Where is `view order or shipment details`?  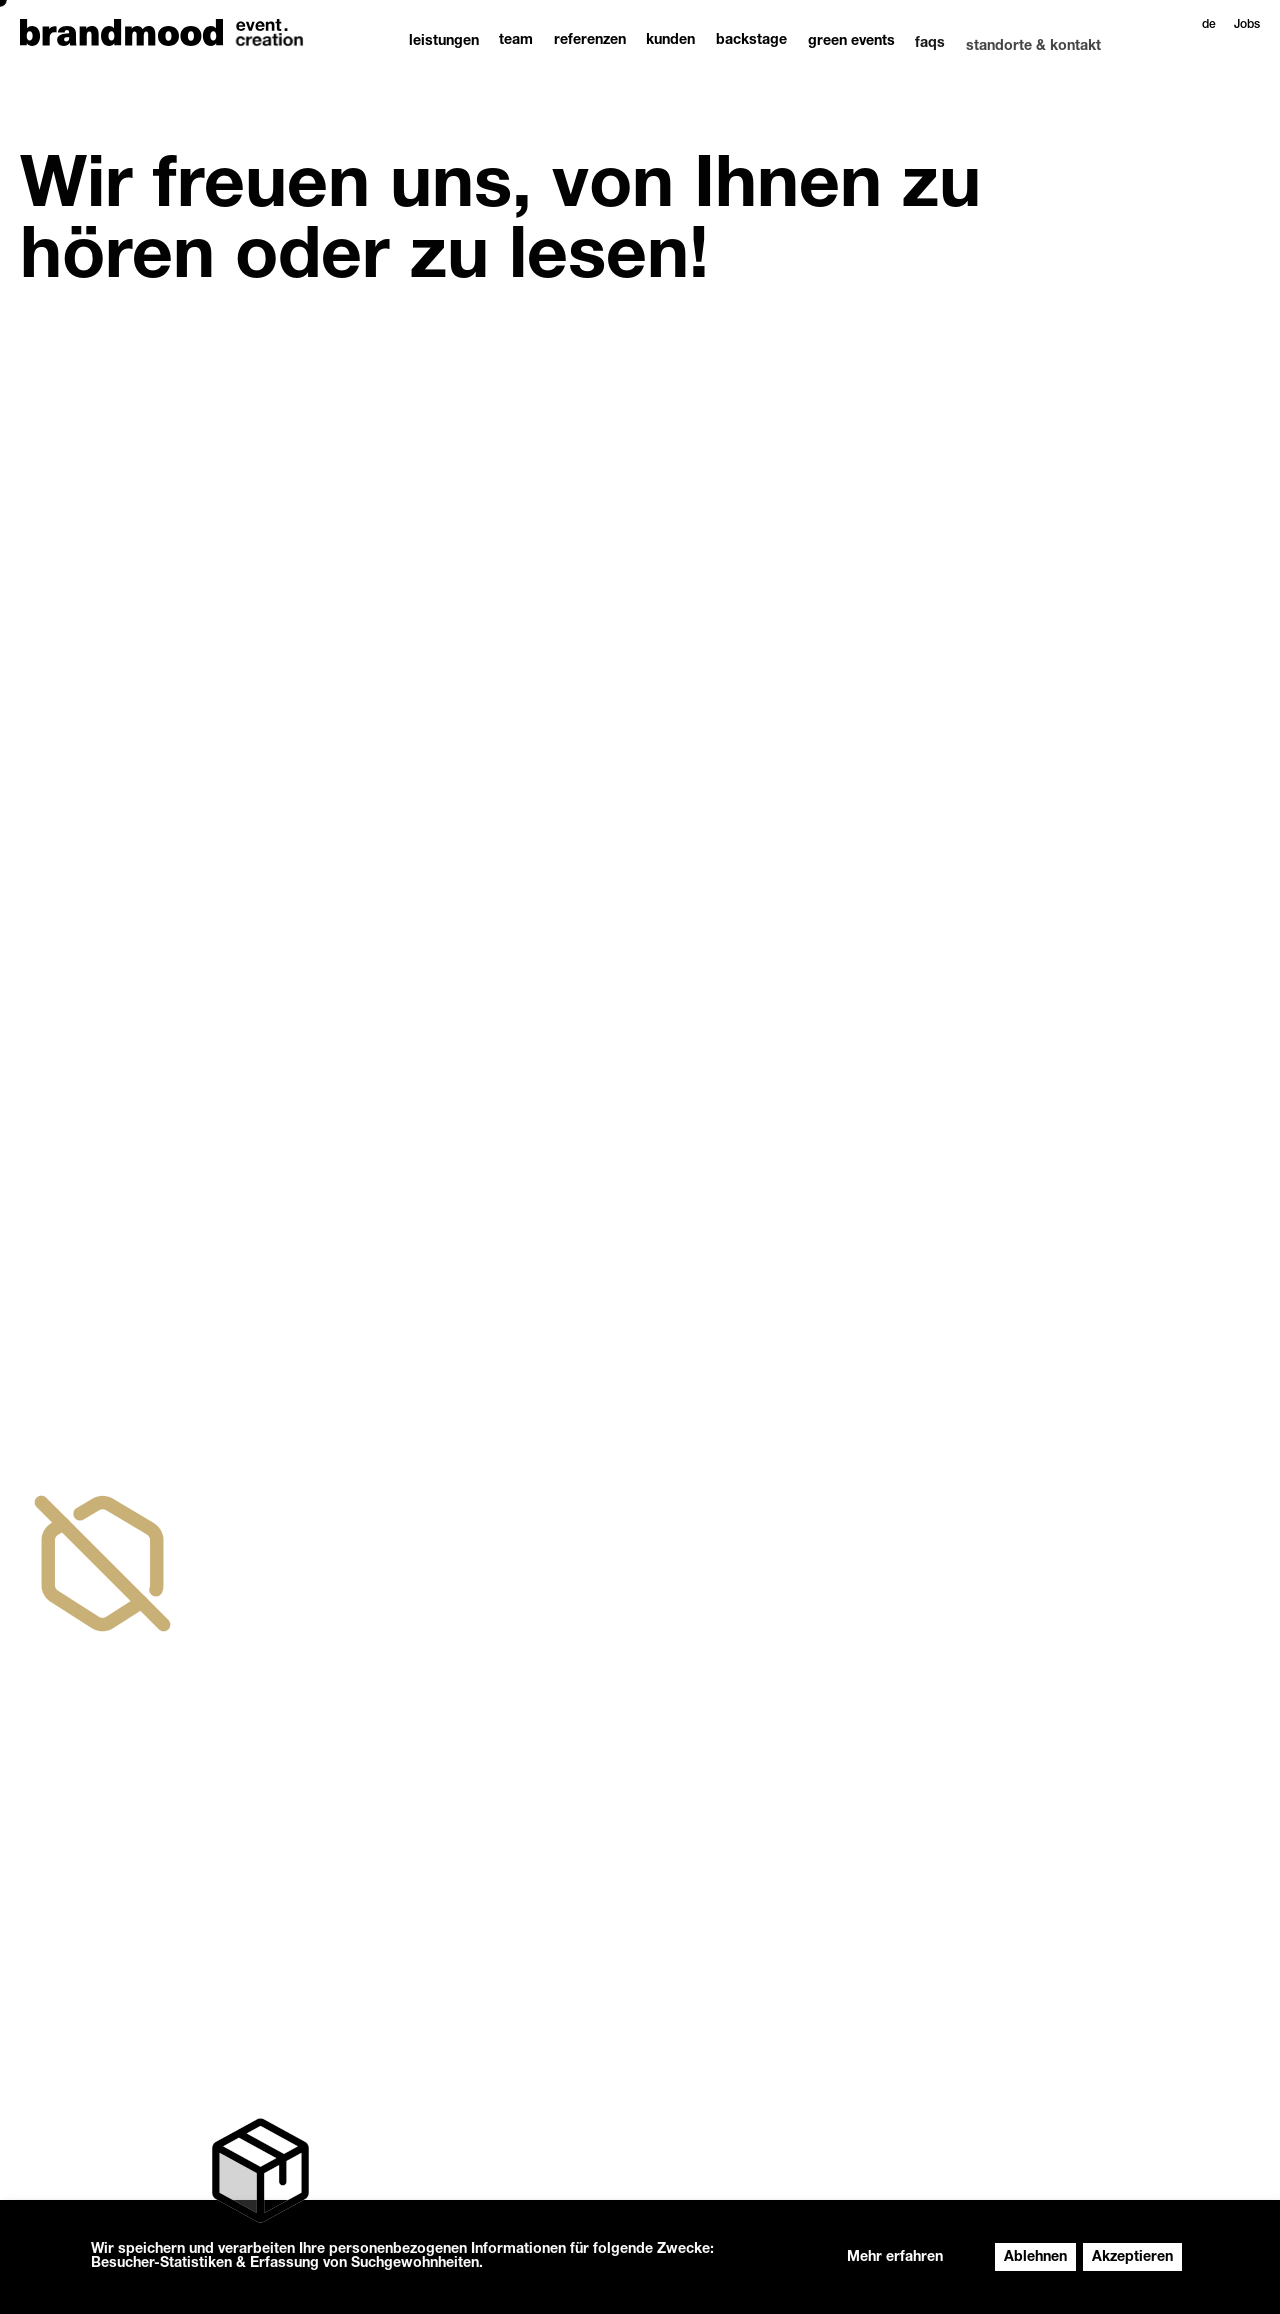 view order or shipment details is located at coordinates (260, 2170).